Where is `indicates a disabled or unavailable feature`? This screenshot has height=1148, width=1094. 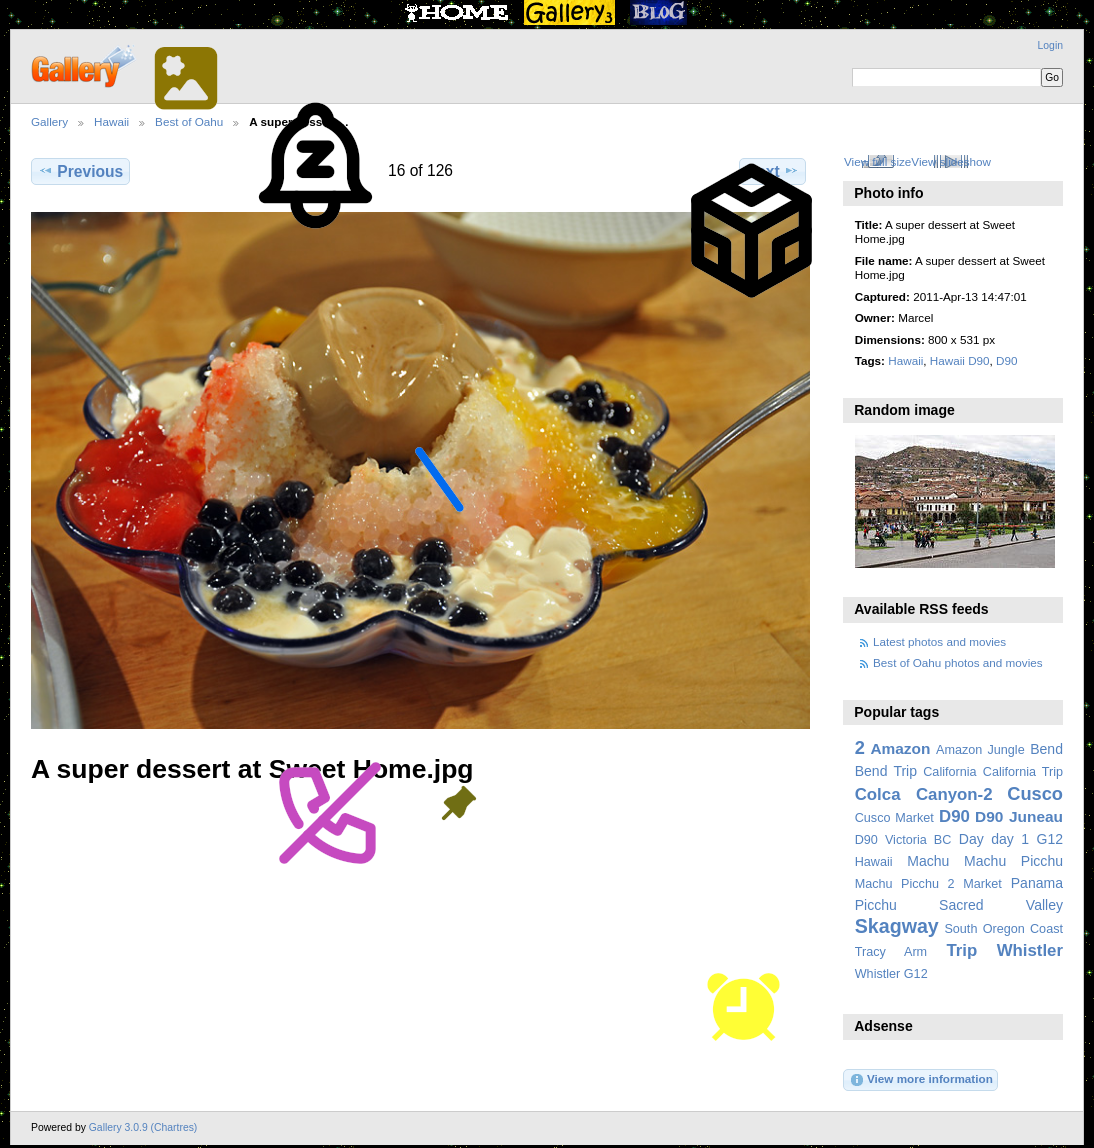
indicates a disabled or unavailable feature is located at coordinates (439, 479).